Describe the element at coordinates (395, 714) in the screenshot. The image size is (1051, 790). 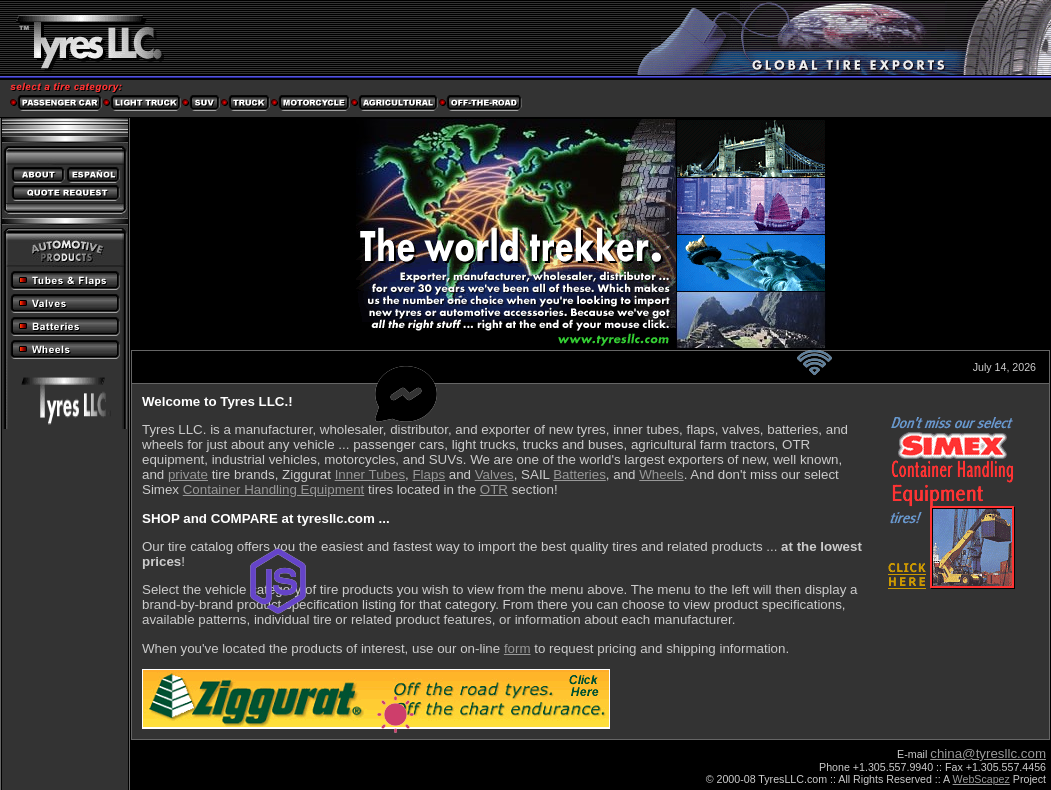
I see `switch to light mode` at that location.